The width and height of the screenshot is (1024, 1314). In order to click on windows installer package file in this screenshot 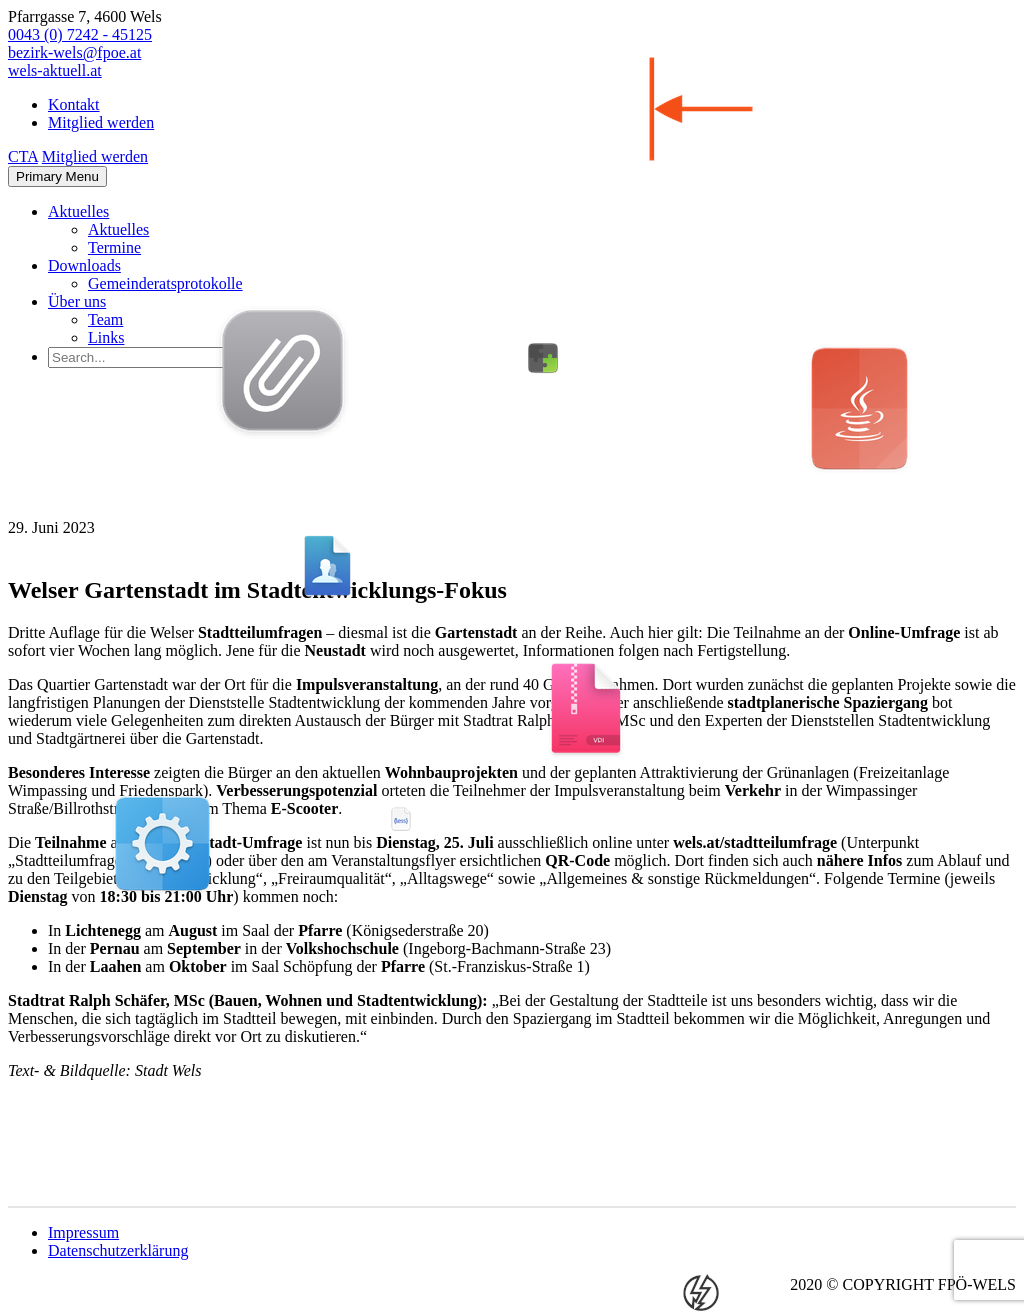, I will do `click(162, 843)`.